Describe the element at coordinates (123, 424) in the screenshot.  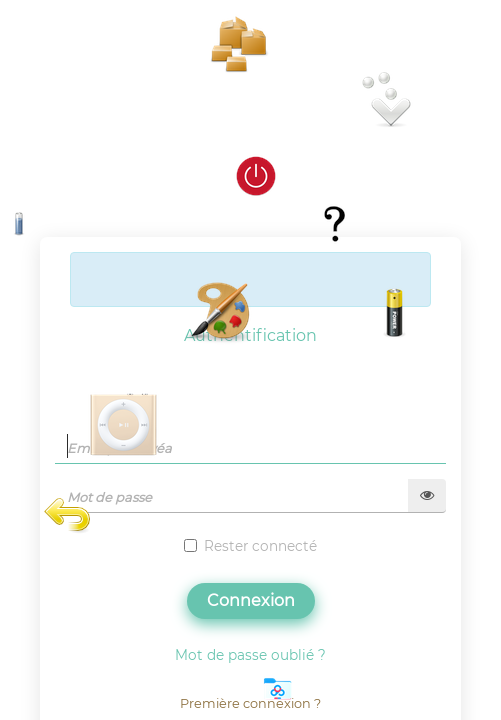
I see `iPod shuffle device in gold color` at that location.